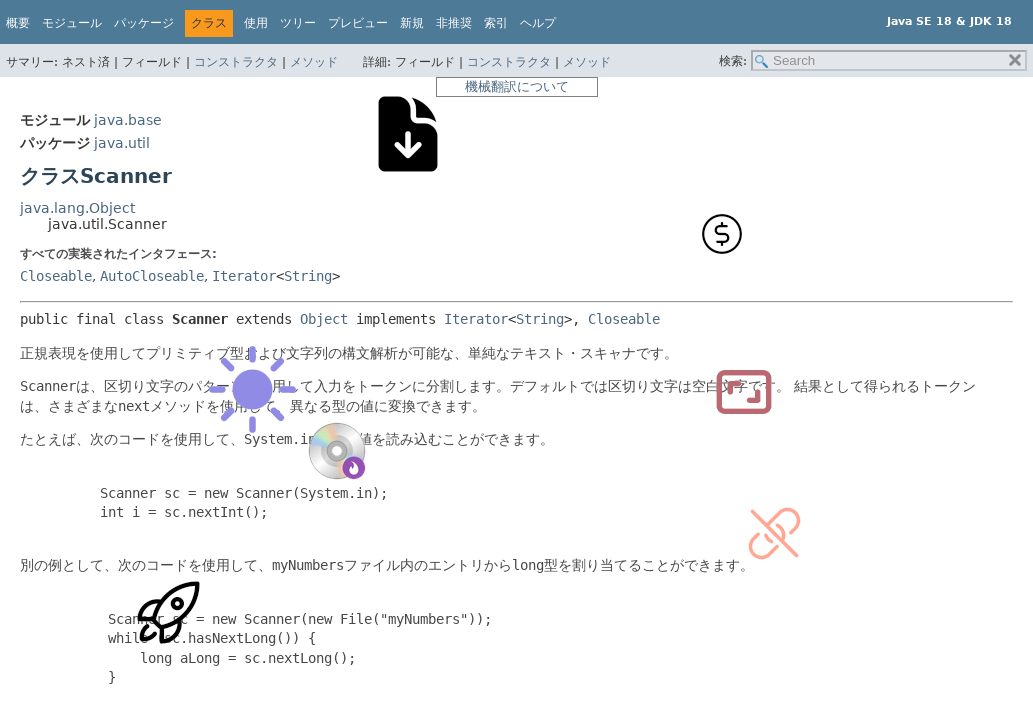 Image resolution: width=1033 pixels, height=720 pixels. What do you see at coordinates (168, 612) in the screenshot?
I see `launch or deploy a project` at bounding box center [168, 612].